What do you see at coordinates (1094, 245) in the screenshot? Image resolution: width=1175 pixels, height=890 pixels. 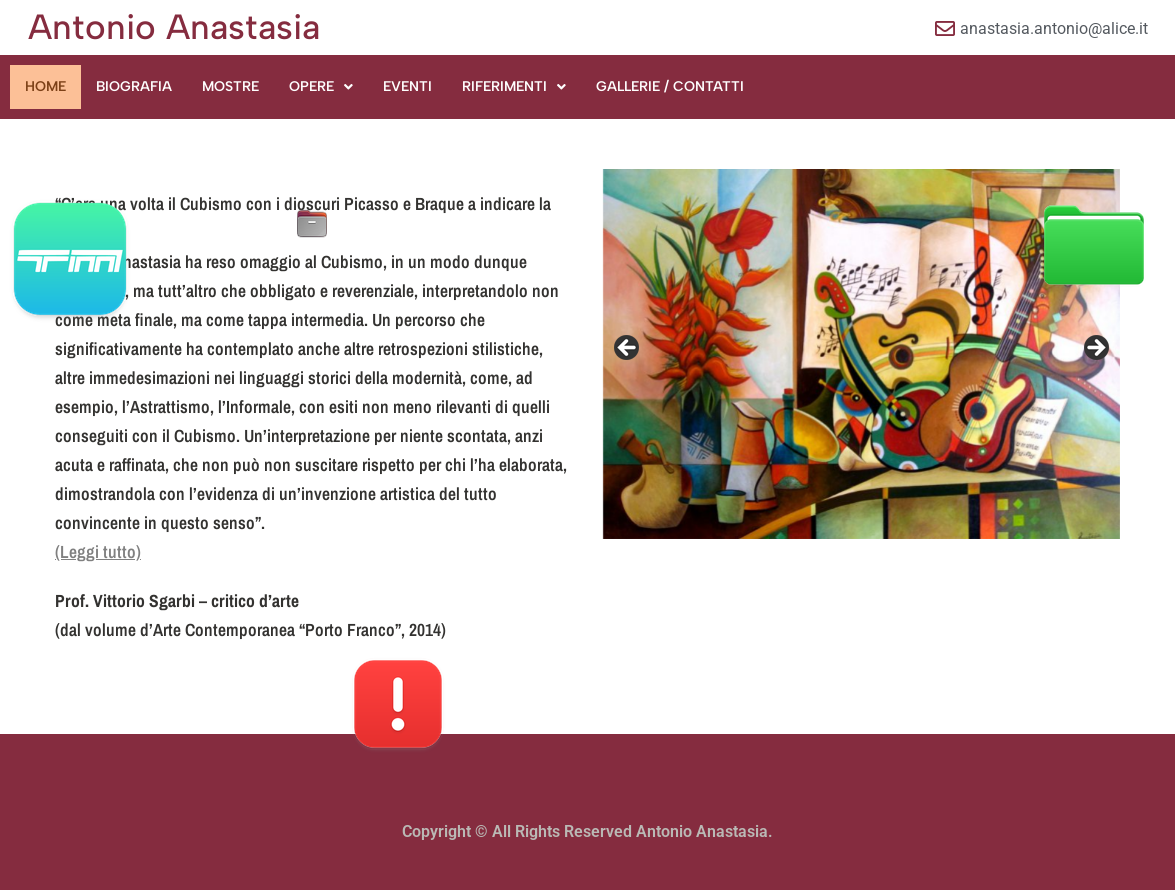 I see `open folder to view contents` at bounding box center [1094, 245].